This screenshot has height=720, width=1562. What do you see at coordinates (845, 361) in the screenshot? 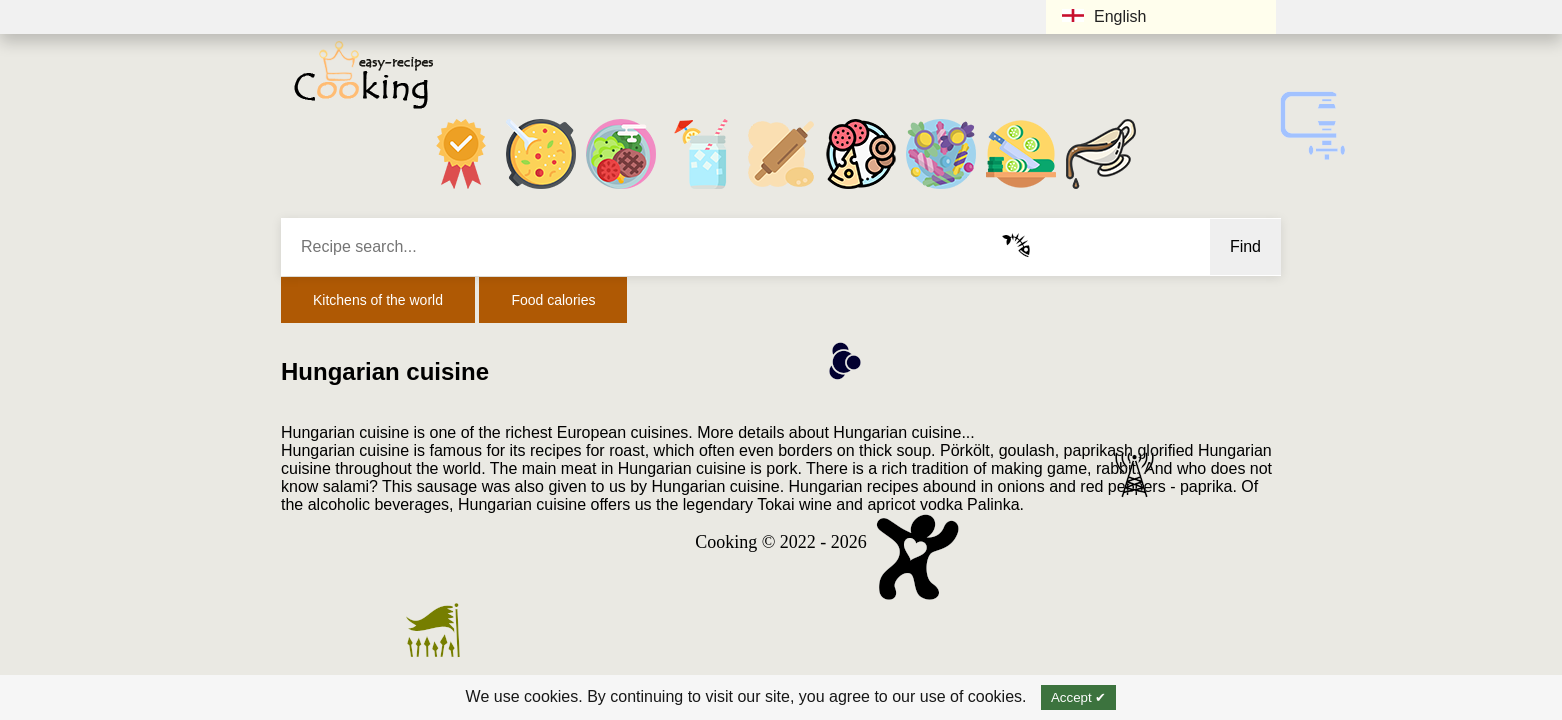
I see `view molecular or chemical information` at bounding box center [845, 361].